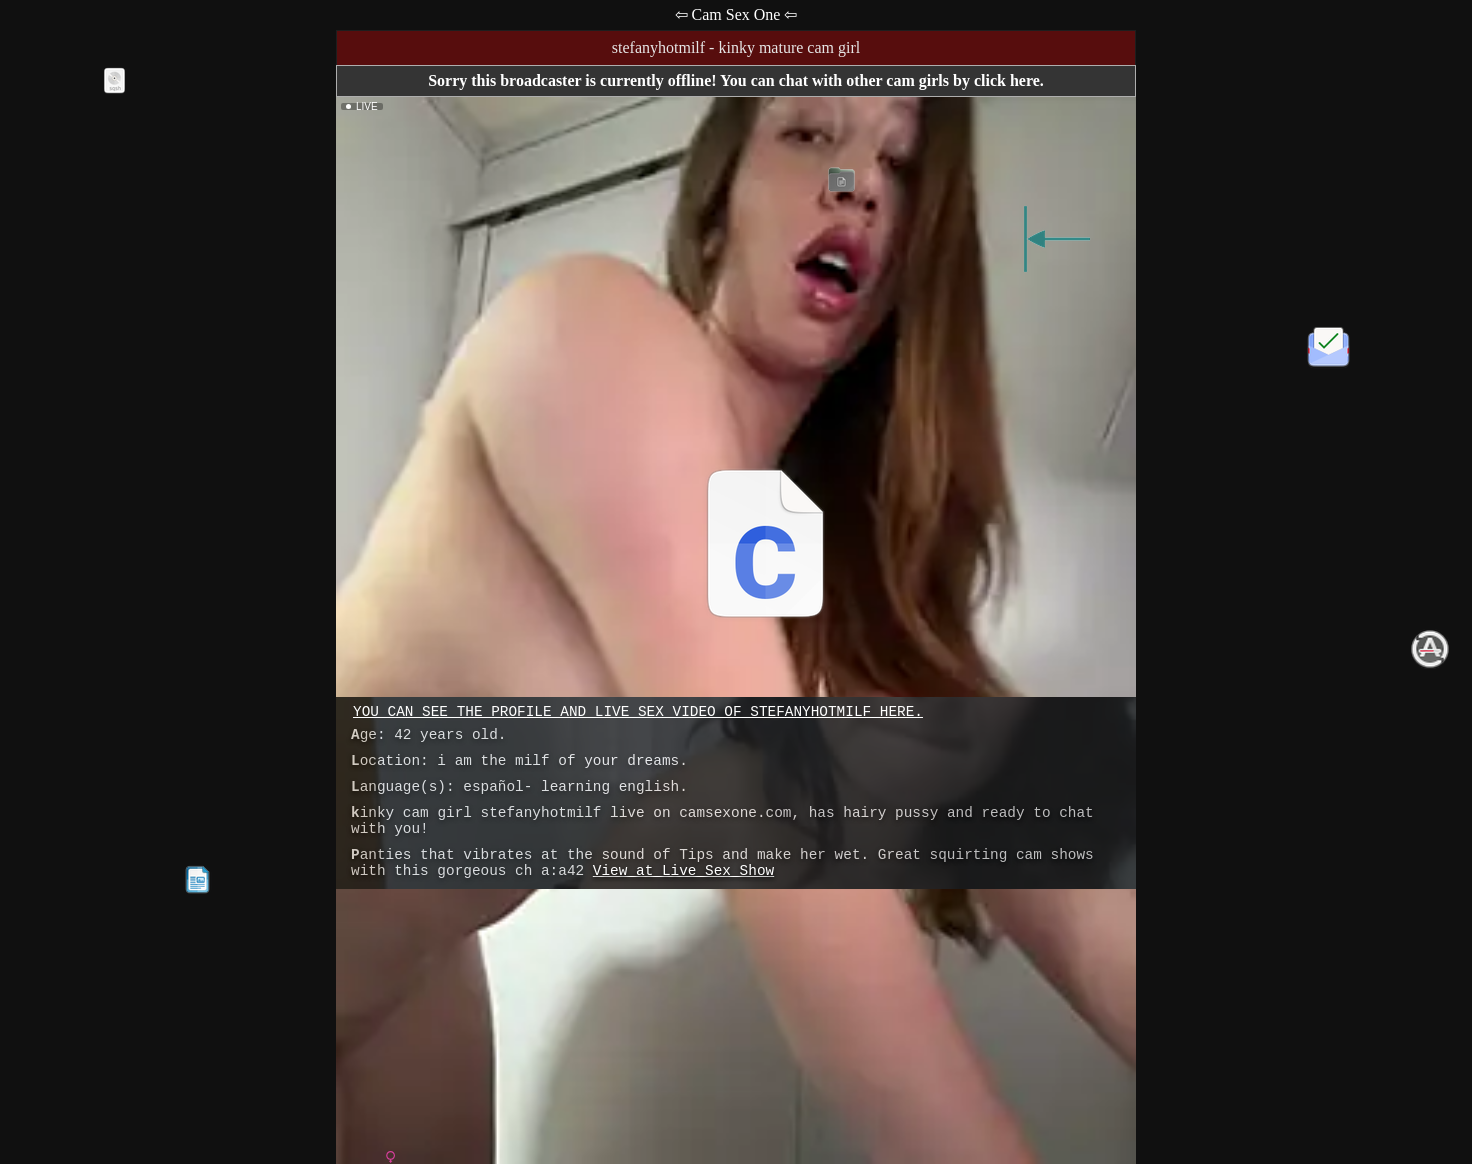 Image resolution: width=1472 pixels, height=1164 pixels. What do you see at coordinates (1057, 239) in the screenshot?
I see `go to the first item in a list or sequence` at bounding box center [1057, 239].